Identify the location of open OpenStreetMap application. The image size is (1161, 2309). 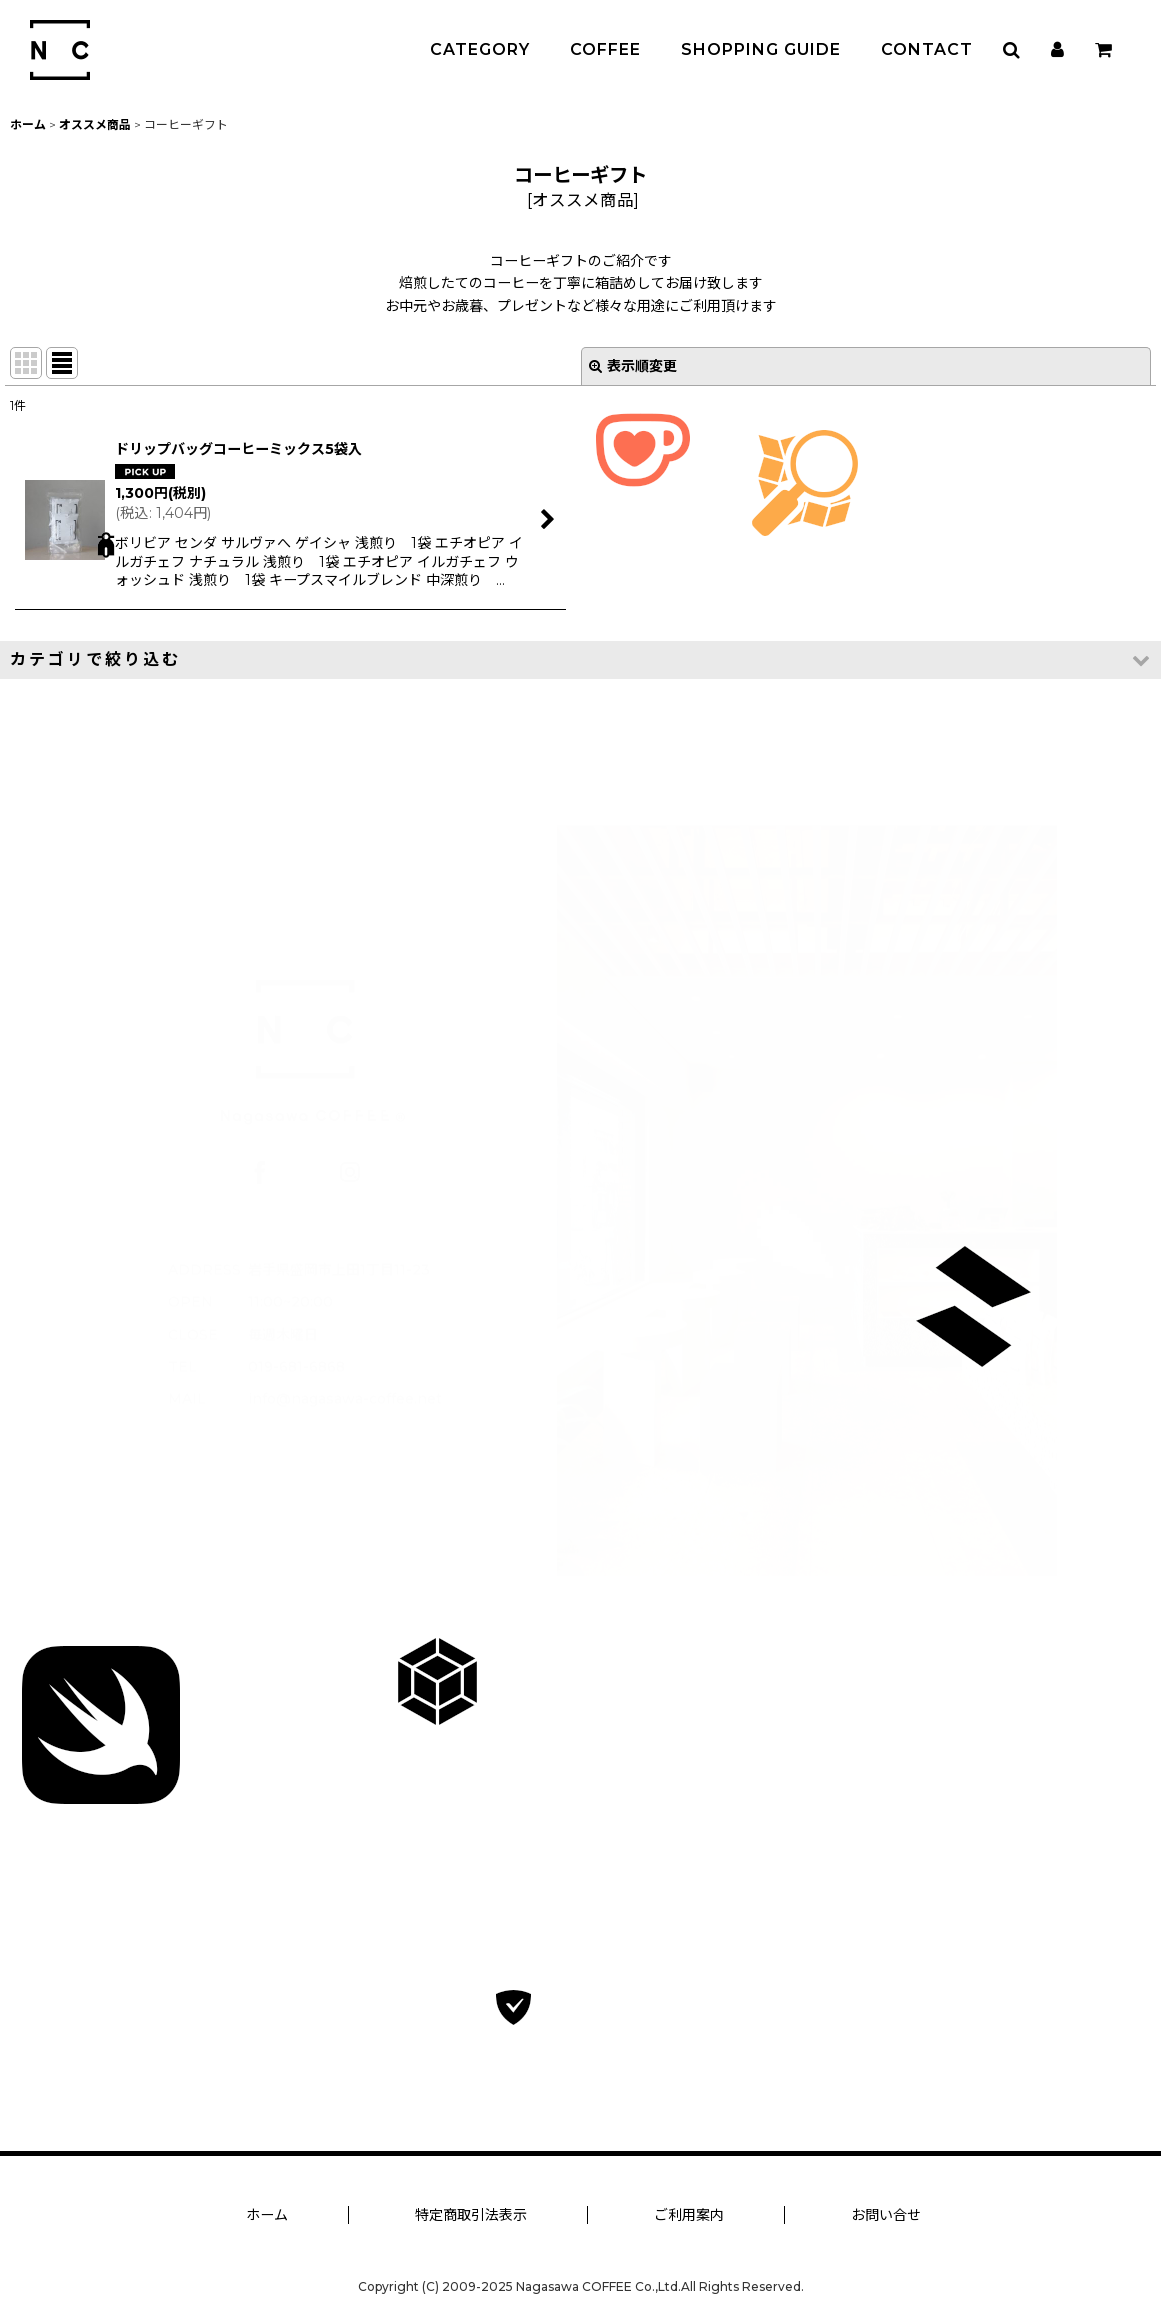
(805, 483).